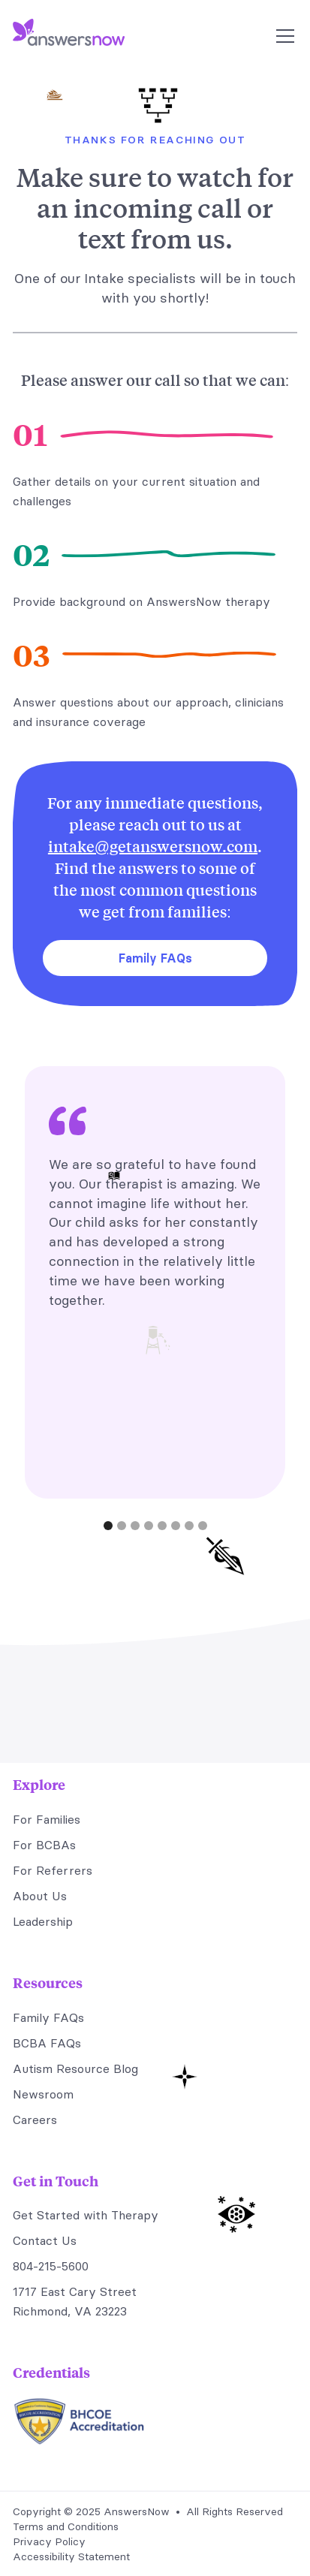 The width and height of the screenshot is (310, 2576). I want to click on view family tree or genealogy chart, so click(158, 105).